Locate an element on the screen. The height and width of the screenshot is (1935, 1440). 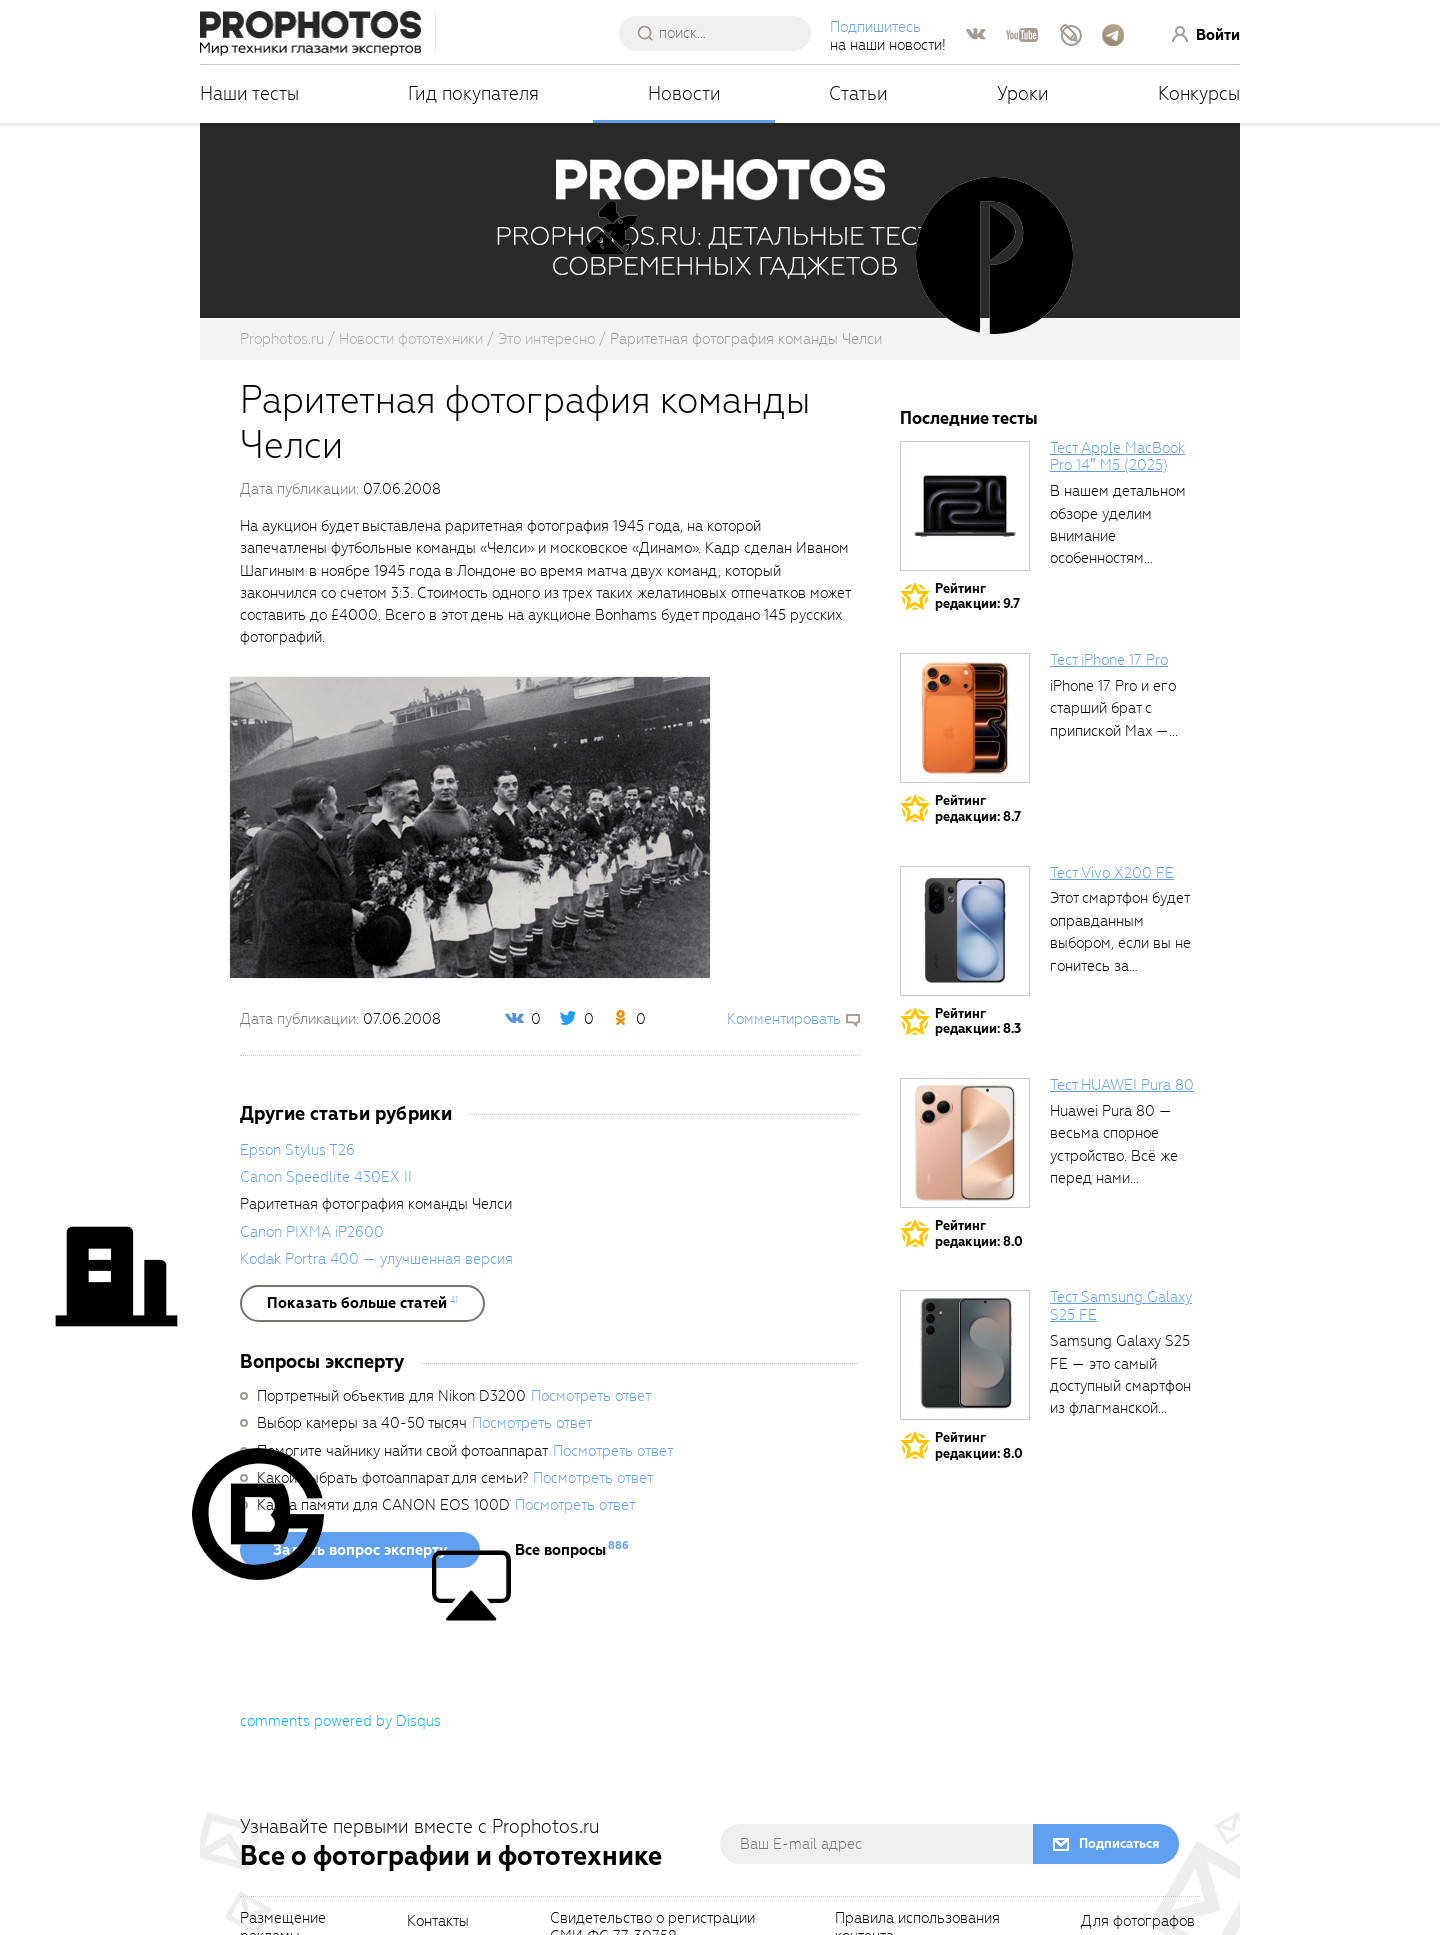
open the Beijing Subway app is located at coordinates (258, 1514).